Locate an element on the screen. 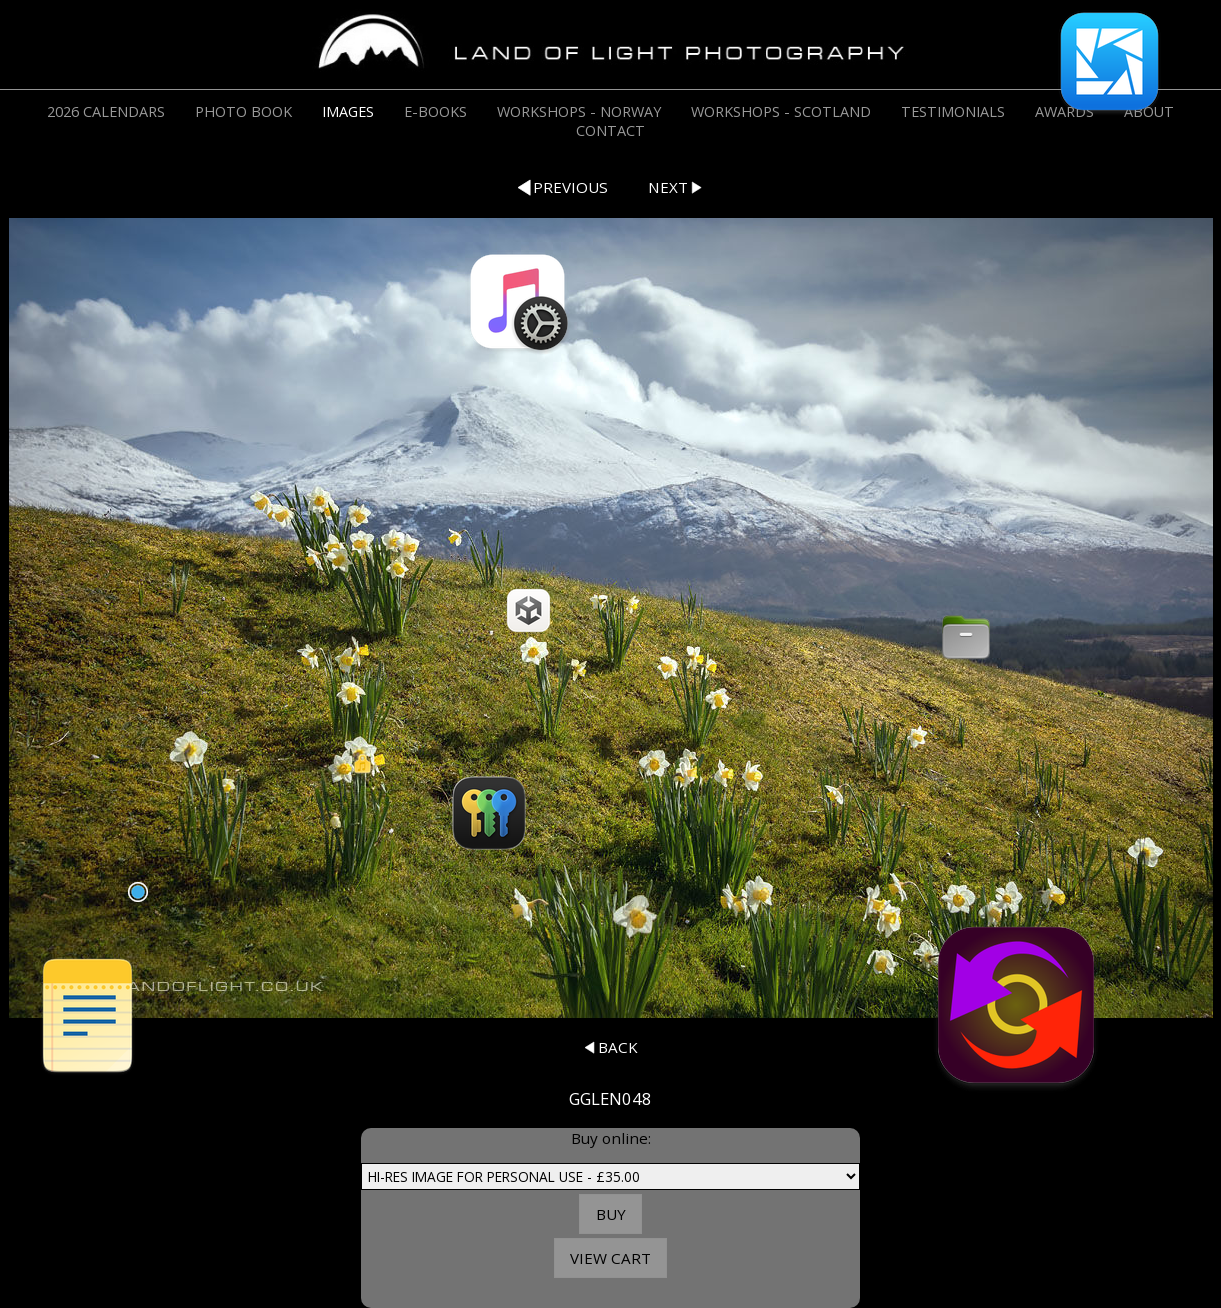 Image resolution: width=1221 pixels, height=1308 pixels. indicates an active process or task in progress is located at coordinates (138, 892).